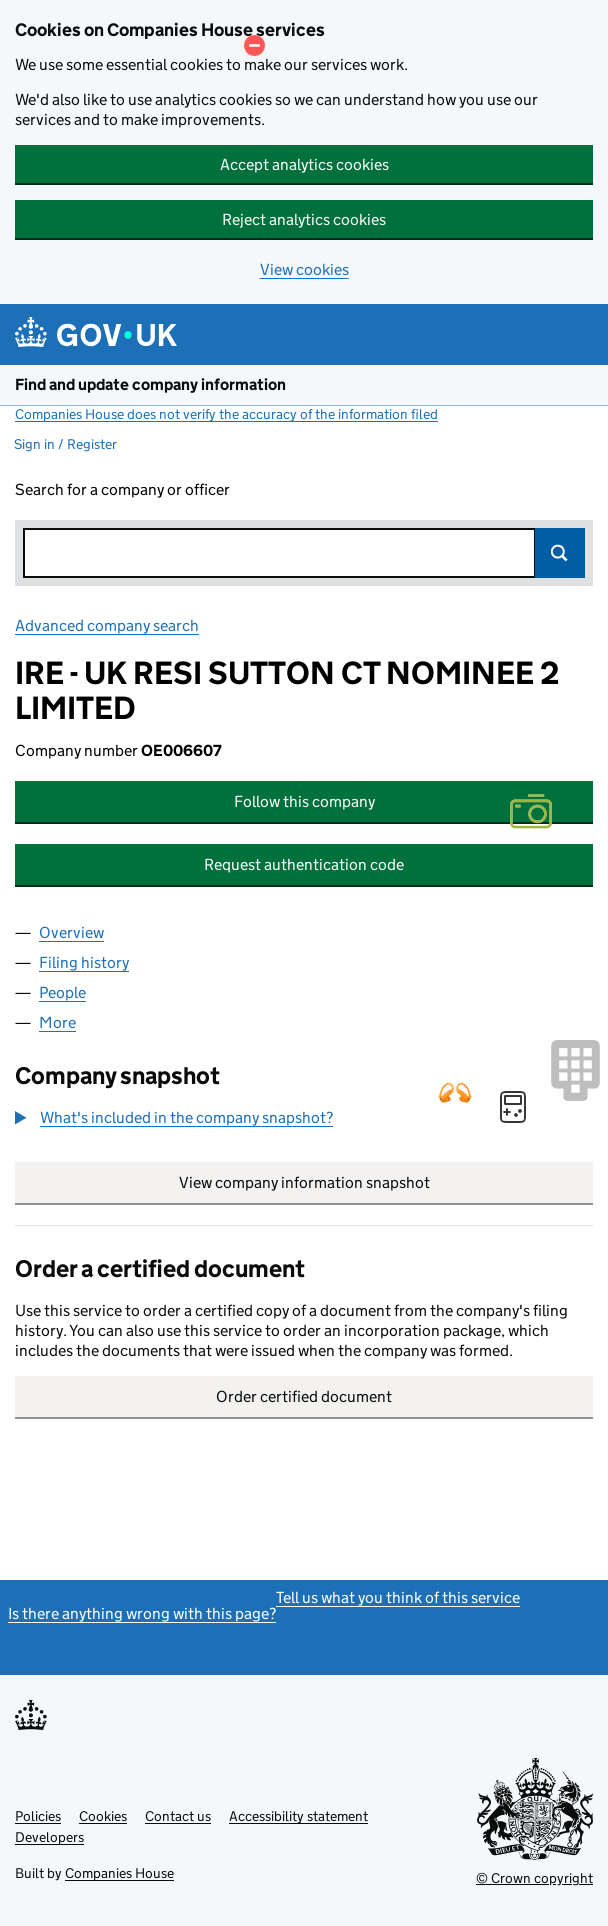  What do you see at coordinates (254, 45) in the screenshot?
I see `remove an item from a list or collection` at bounding box center [254, 45].